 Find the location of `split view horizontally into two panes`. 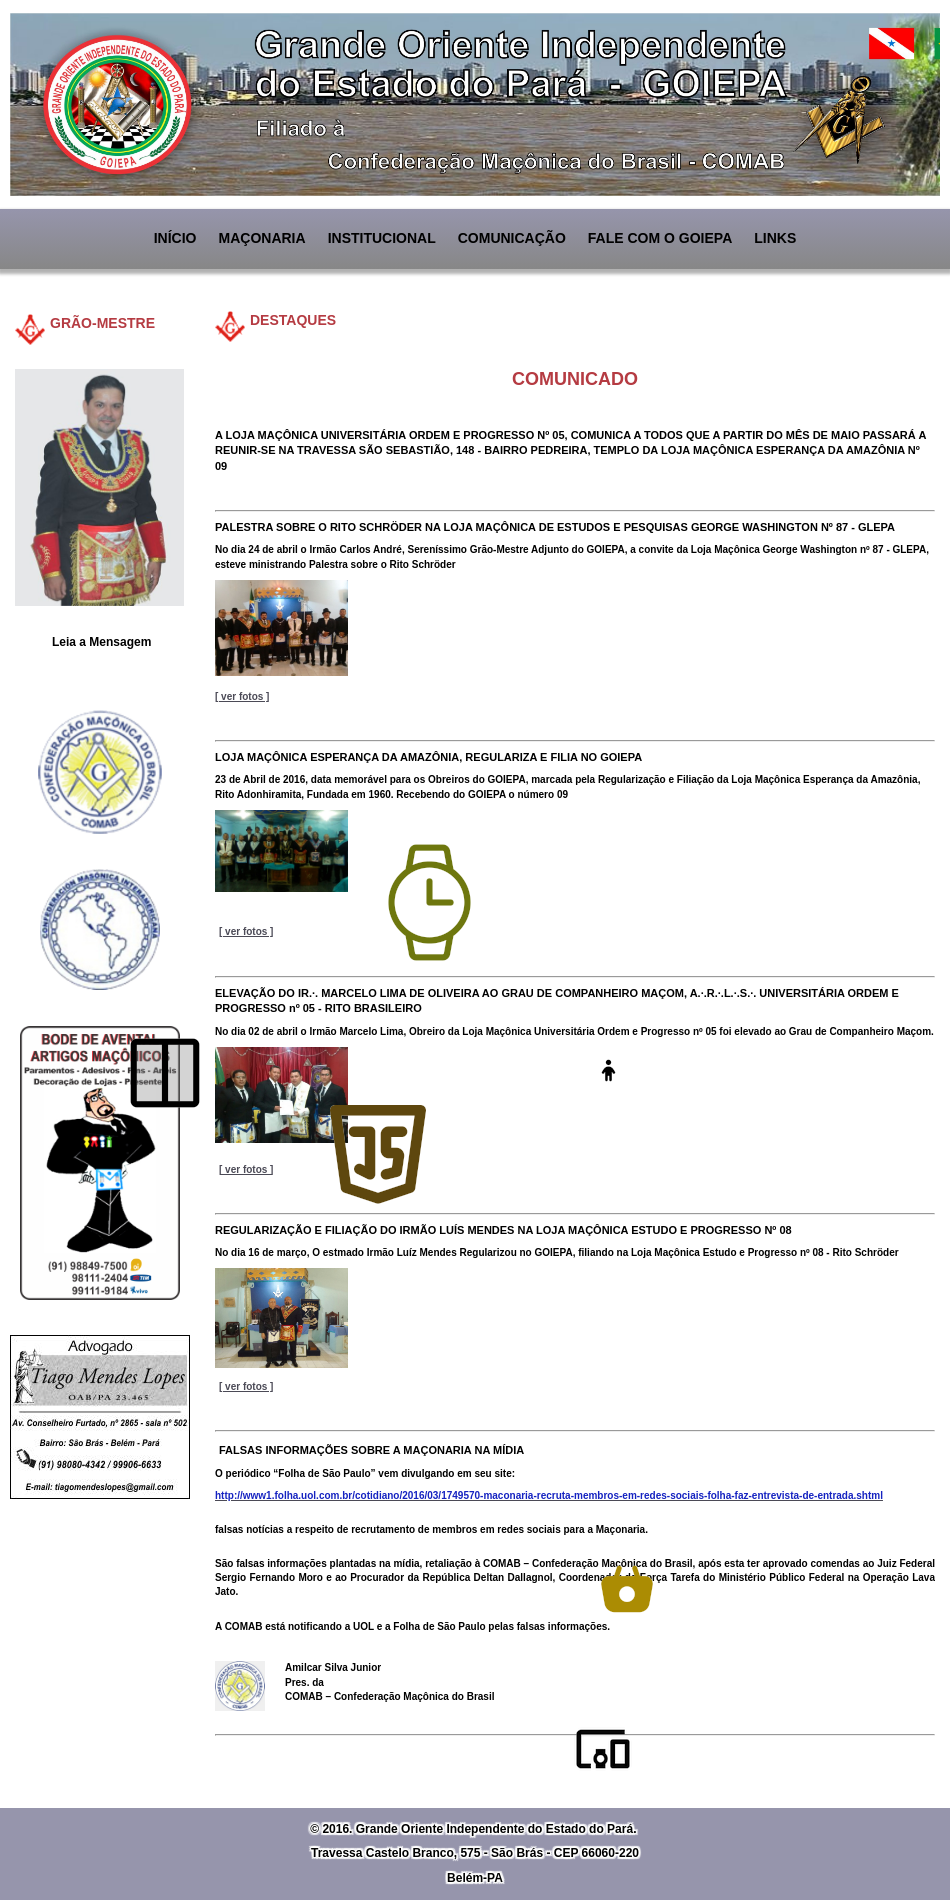

split view horizontally into two panes is located at coordinates (165, 1073).